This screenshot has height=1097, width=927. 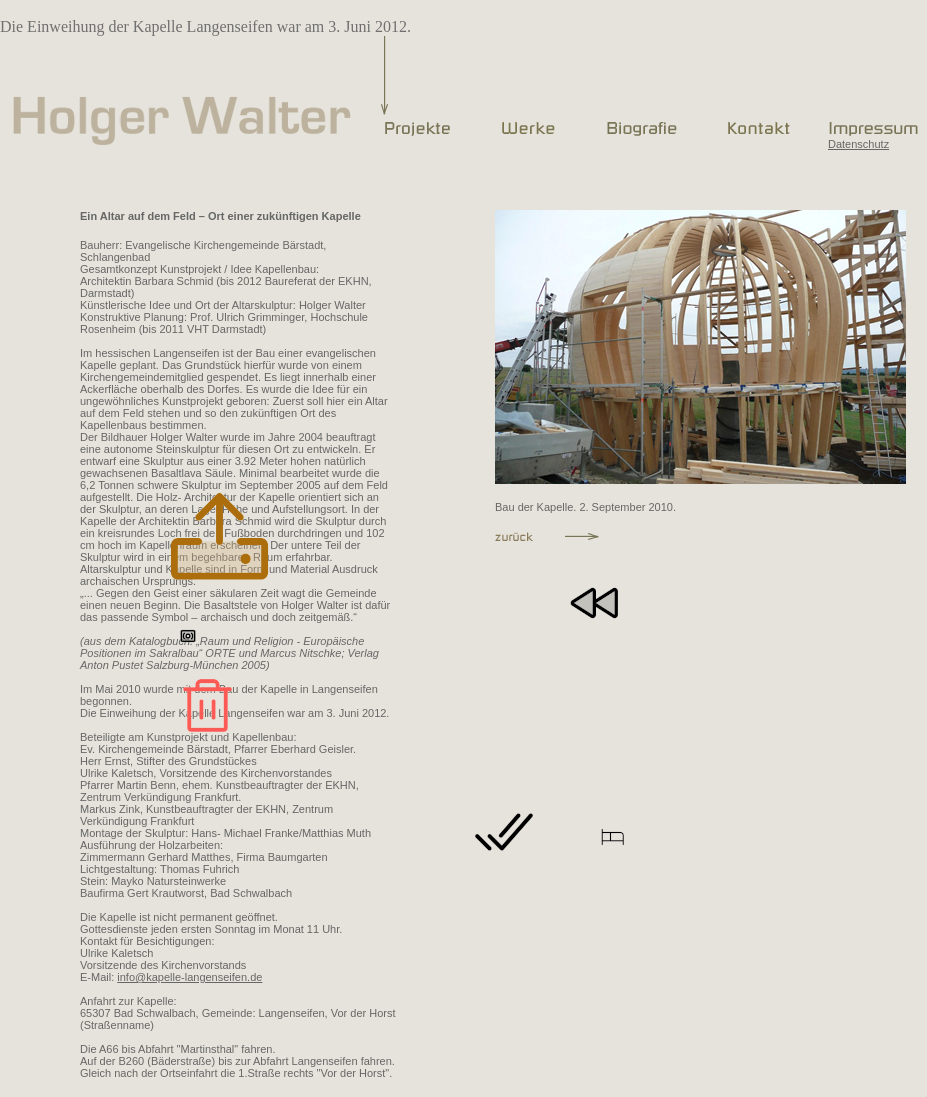 What do you see at coordinates (596, 603) in the screenshot?
I see `rewind or skip backward in media playback` at bounding box center [596, 603].